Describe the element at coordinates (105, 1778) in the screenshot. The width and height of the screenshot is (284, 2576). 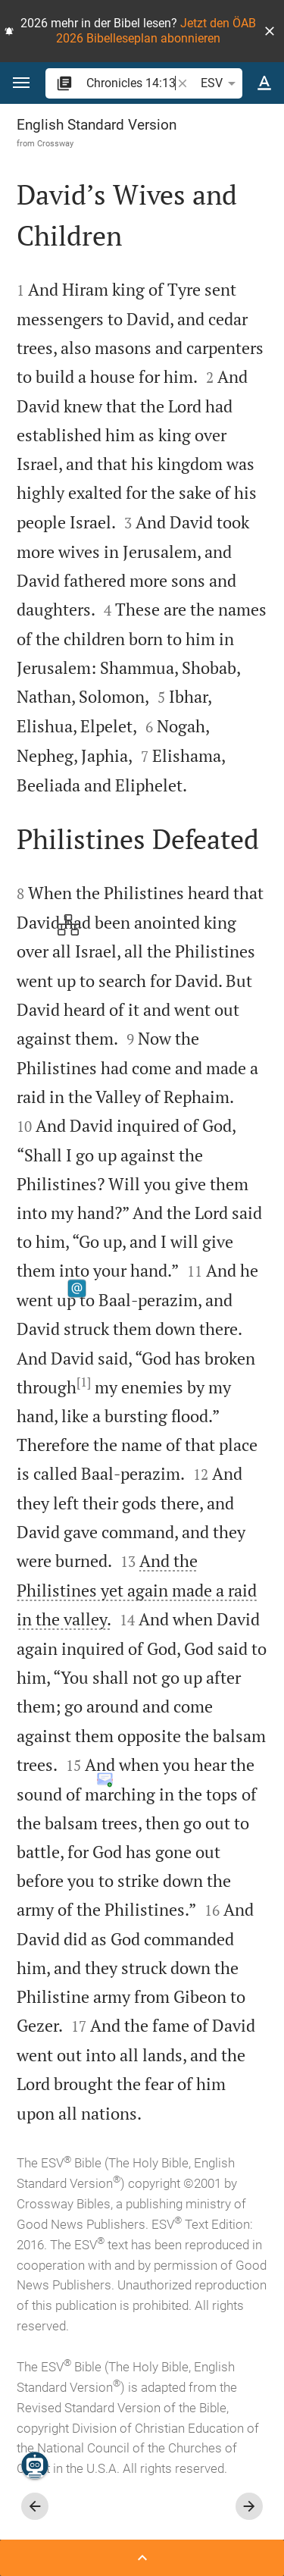
I see `compose a new email` at that location.